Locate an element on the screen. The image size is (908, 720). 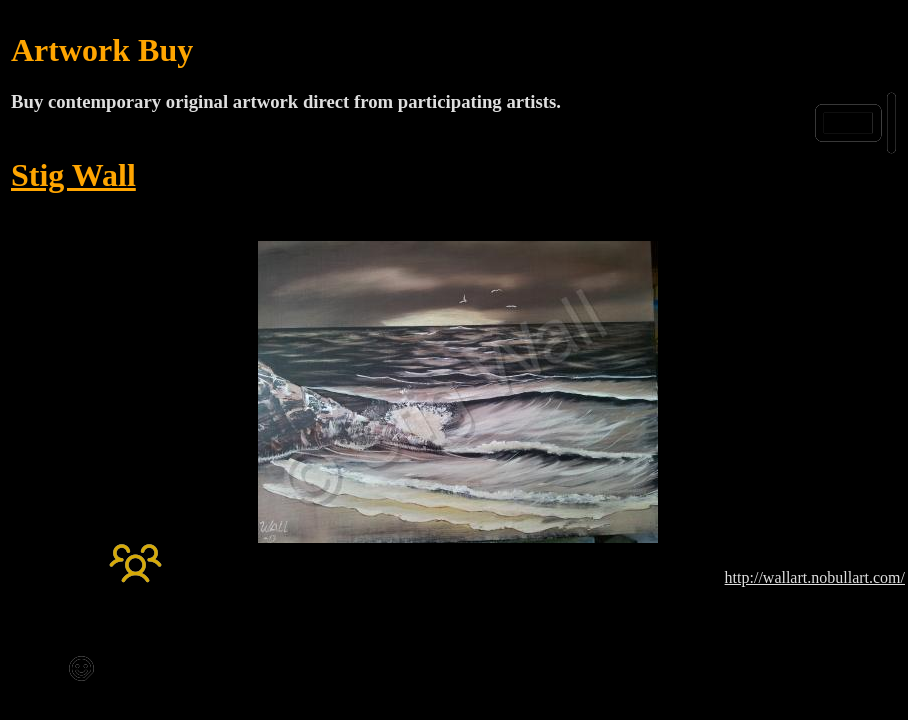
align content to the right is located at coordinates (857, 123).